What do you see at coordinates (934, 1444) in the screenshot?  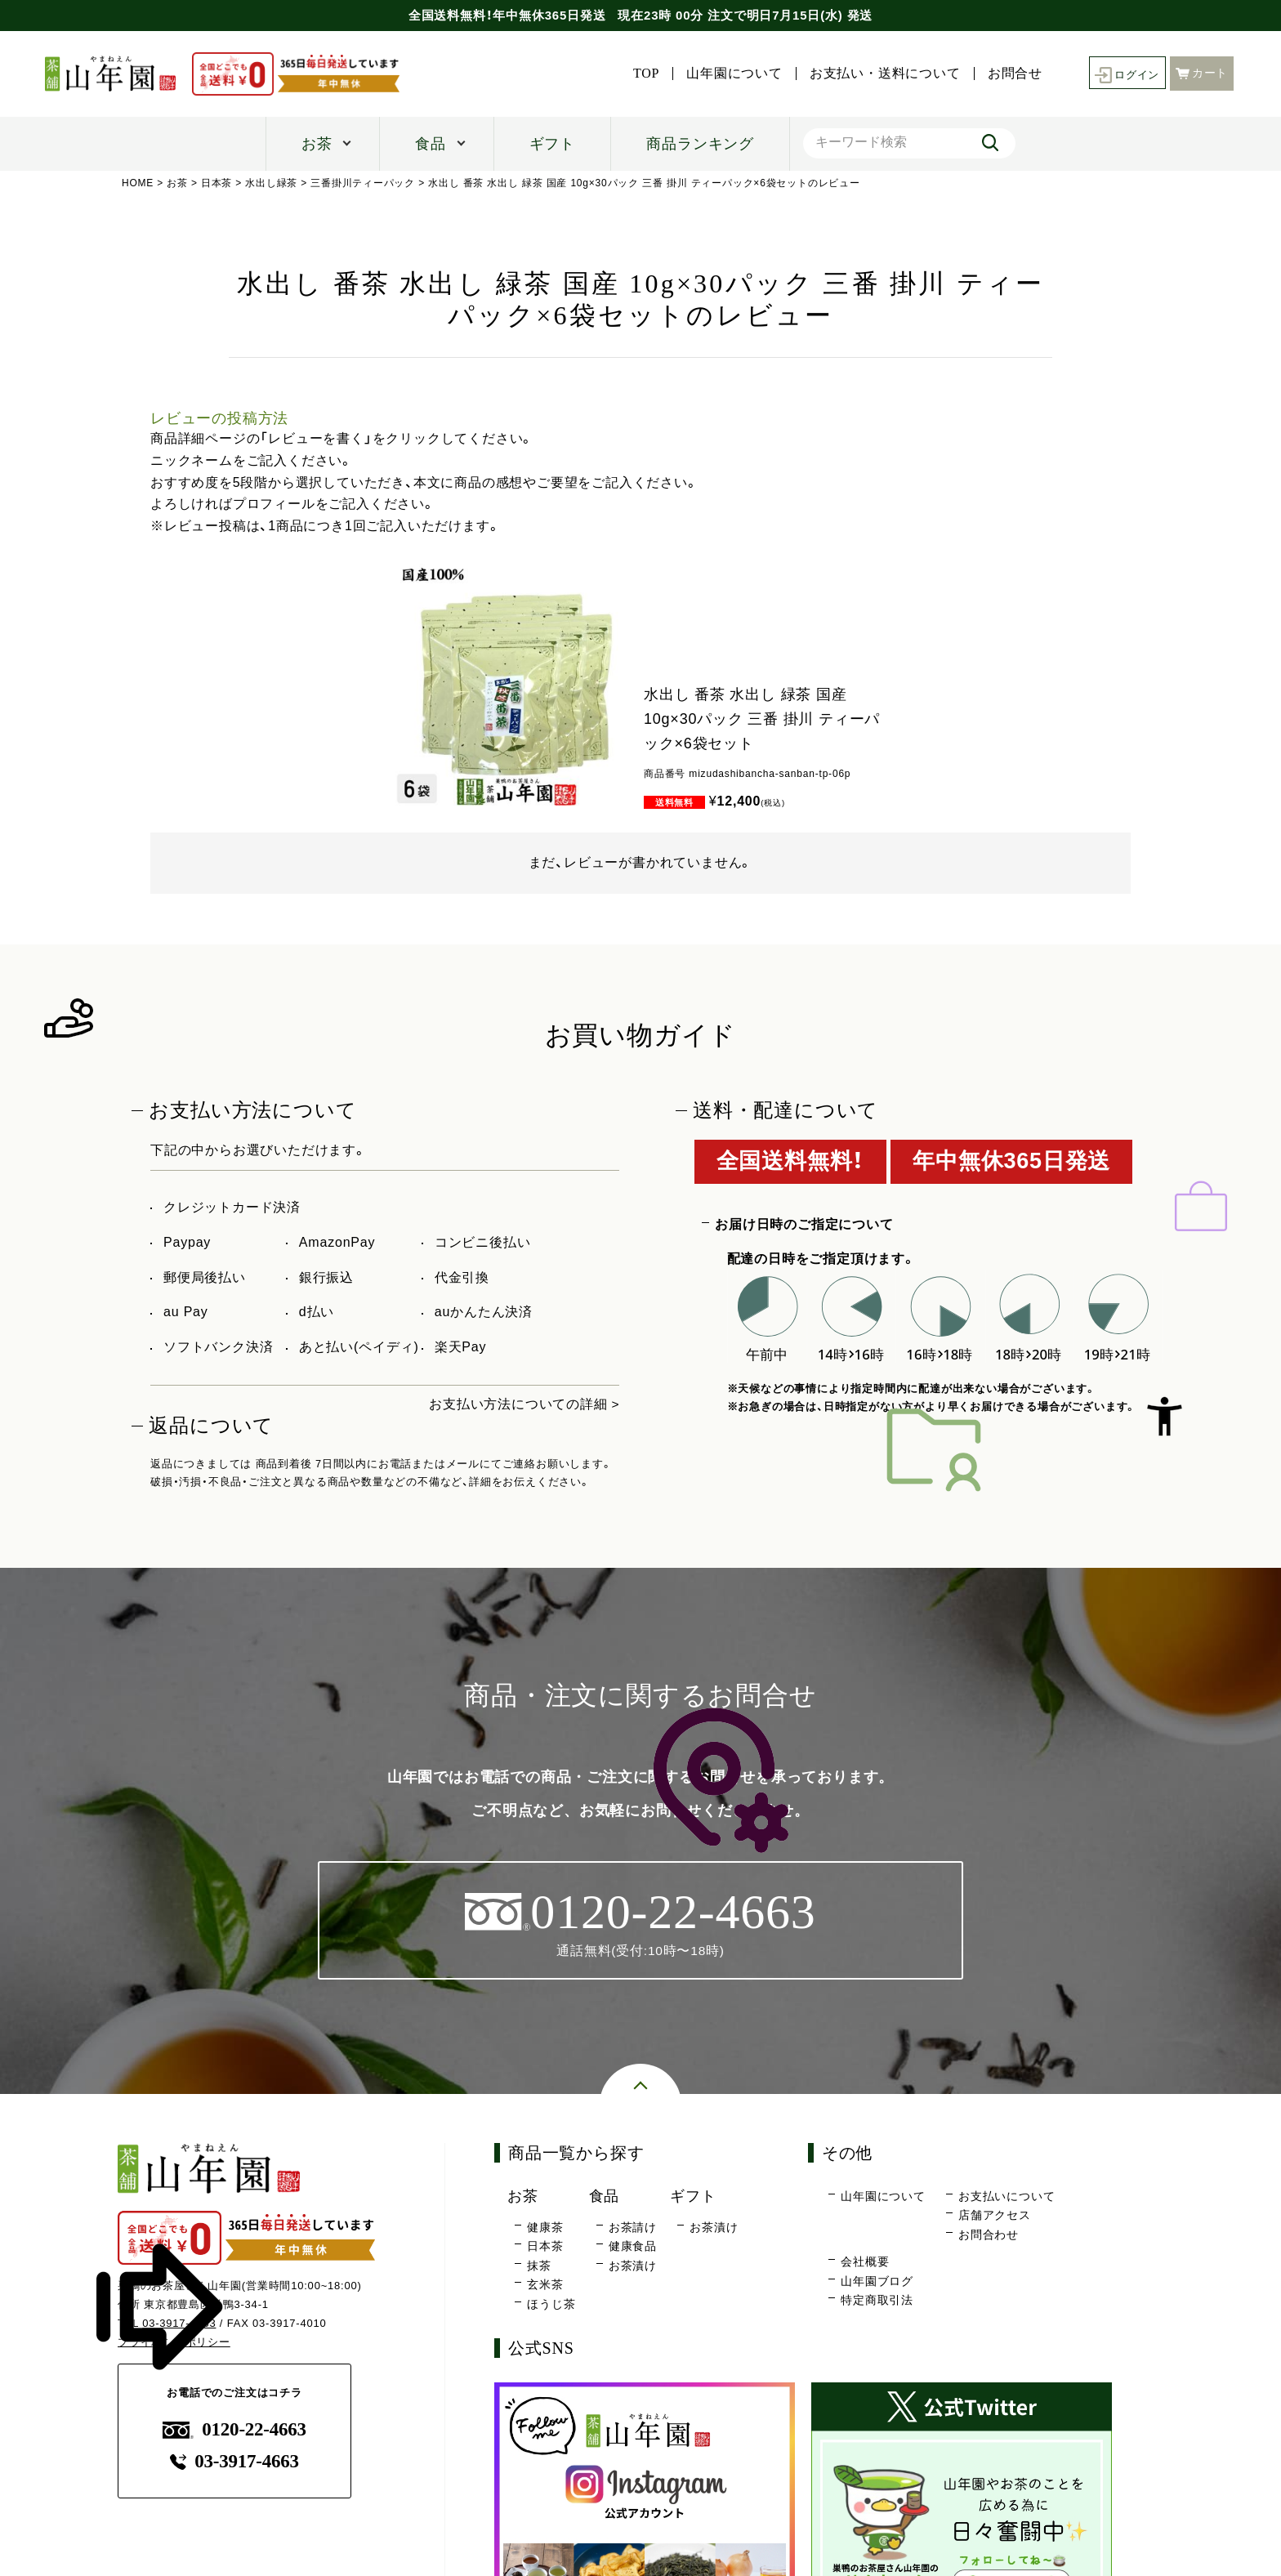 I see `access user-specific files or personal folder` at bounding box center [934, 1444].